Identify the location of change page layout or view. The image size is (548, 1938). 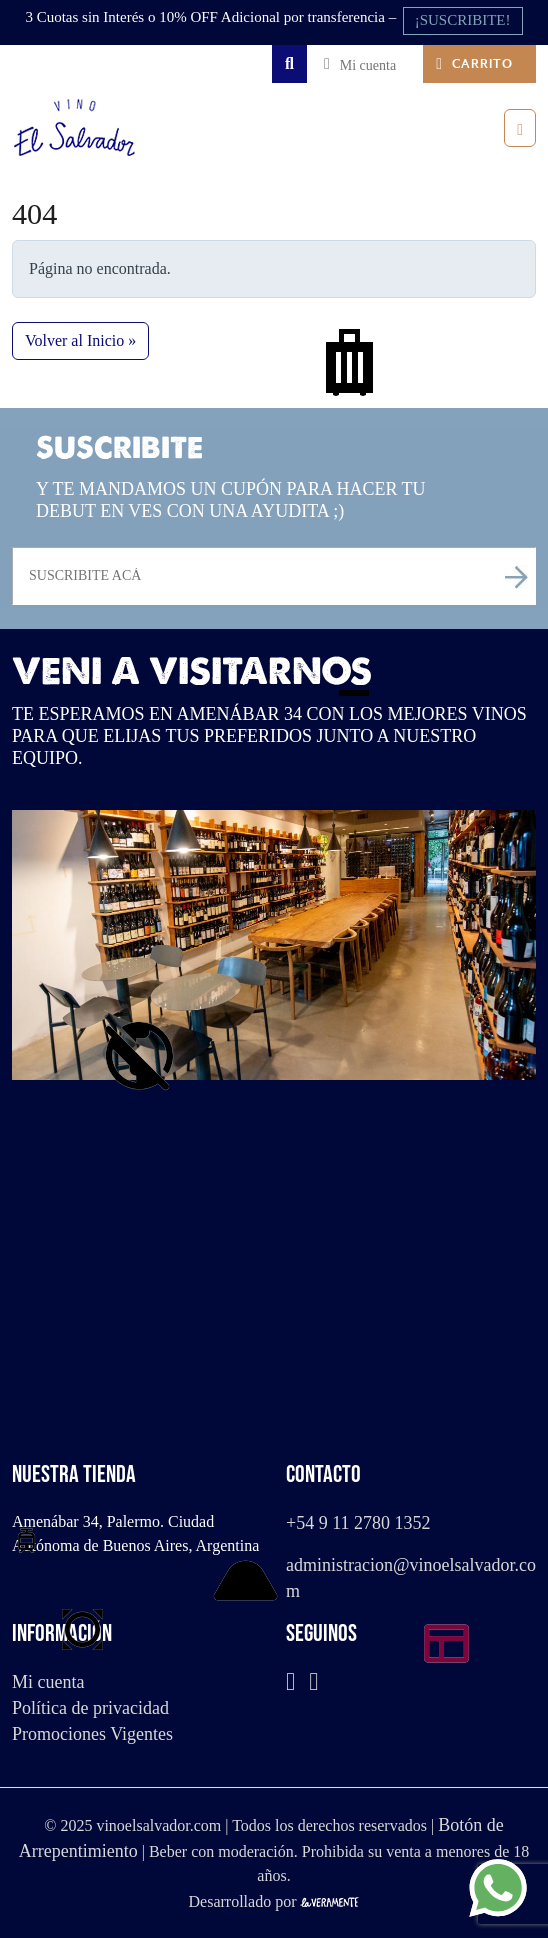
(446, 1643).